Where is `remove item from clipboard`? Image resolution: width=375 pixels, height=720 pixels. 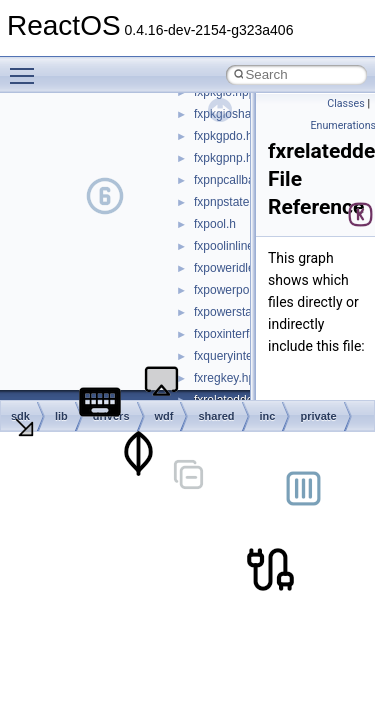 remove item from clipboard is located at coordinates (188, 474).